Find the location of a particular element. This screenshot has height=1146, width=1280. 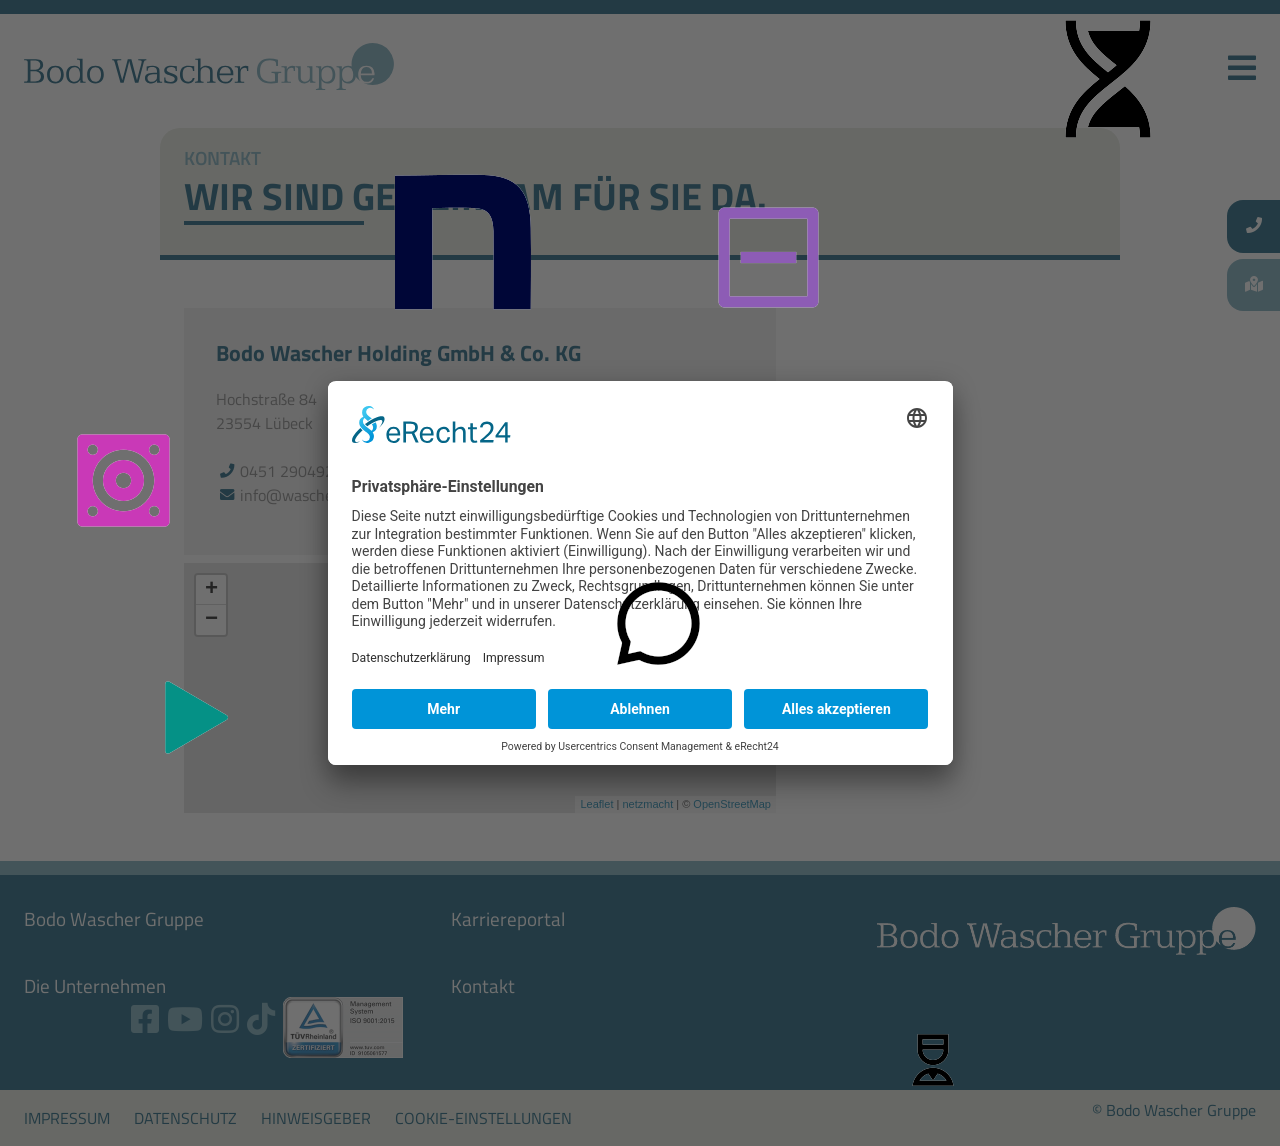

open chat or messaging is located at coordinates (658, 623).